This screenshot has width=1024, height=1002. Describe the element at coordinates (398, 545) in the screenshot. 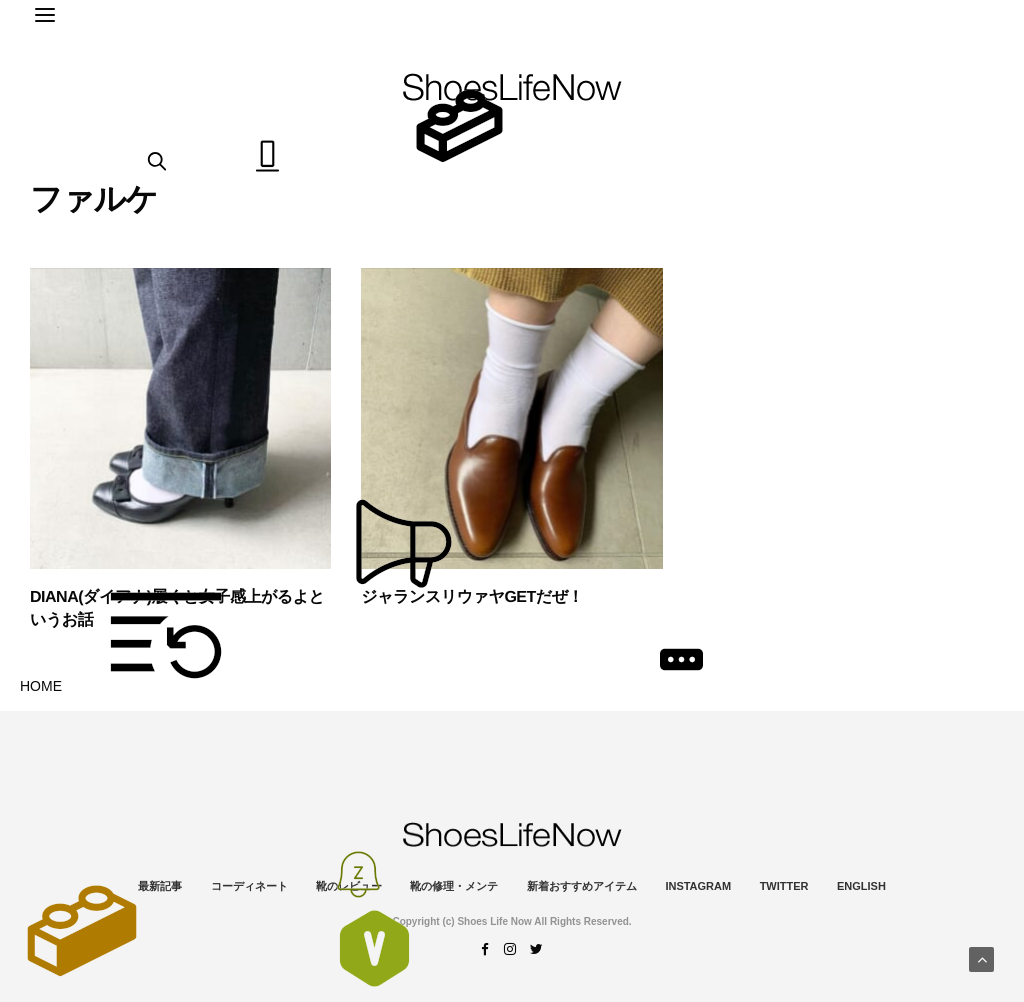

I see `make an announcement or broadcast` at that location.